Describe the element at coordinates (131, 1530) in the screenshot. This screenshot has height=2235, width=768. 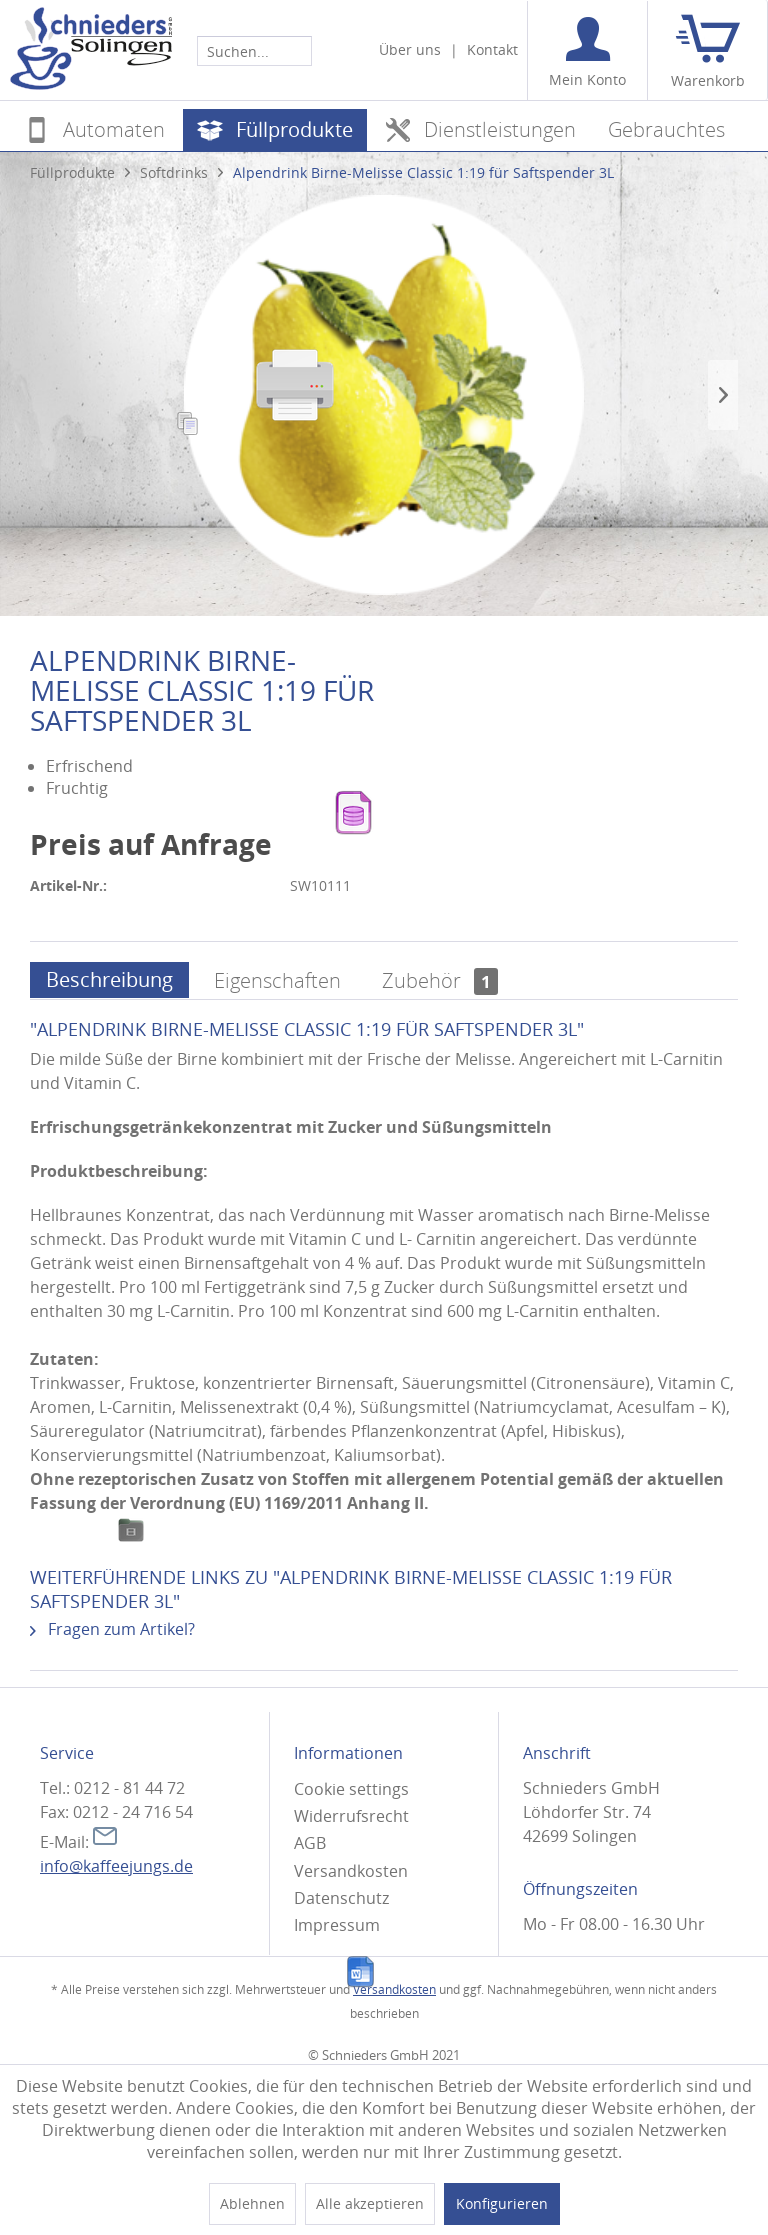
I see `open your videos folder` at that location.